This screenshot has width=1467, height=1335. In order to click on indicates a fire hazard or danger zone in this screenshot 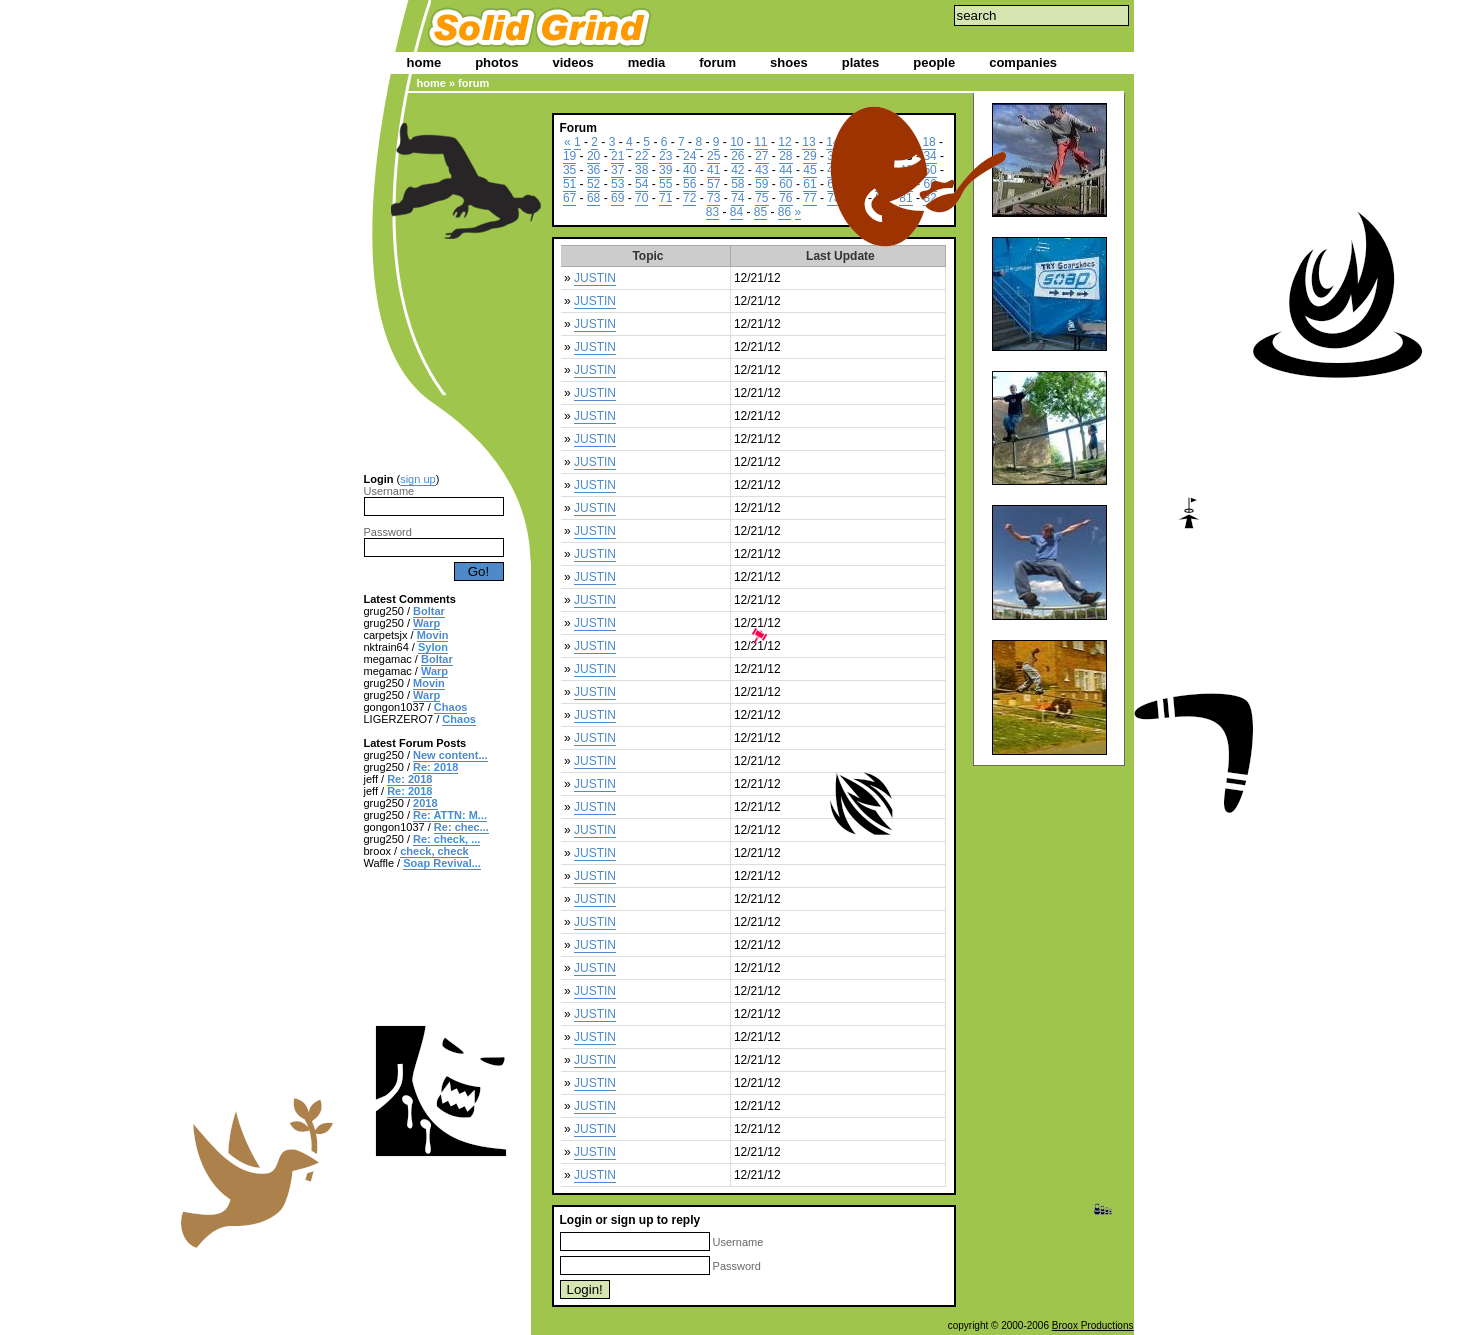, I will do `click(1338, 293)`.